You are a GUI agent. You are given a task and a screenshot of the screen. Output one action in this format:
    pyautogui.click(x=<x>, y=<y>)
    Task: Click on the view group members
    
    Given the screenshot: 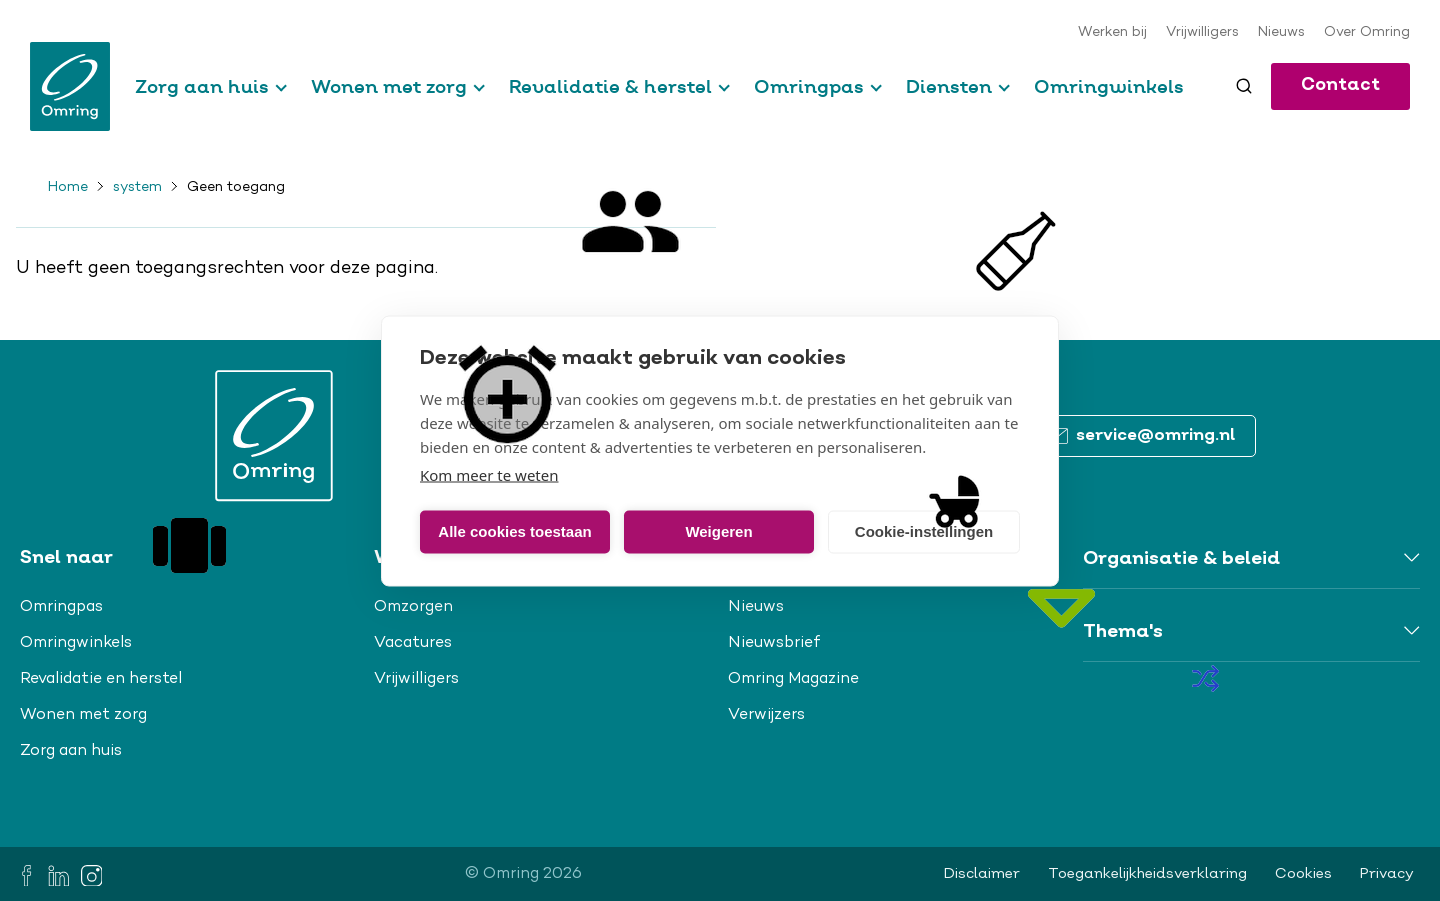 What is the action you would take?
    pyautogui.click(x=630, y=221)
    